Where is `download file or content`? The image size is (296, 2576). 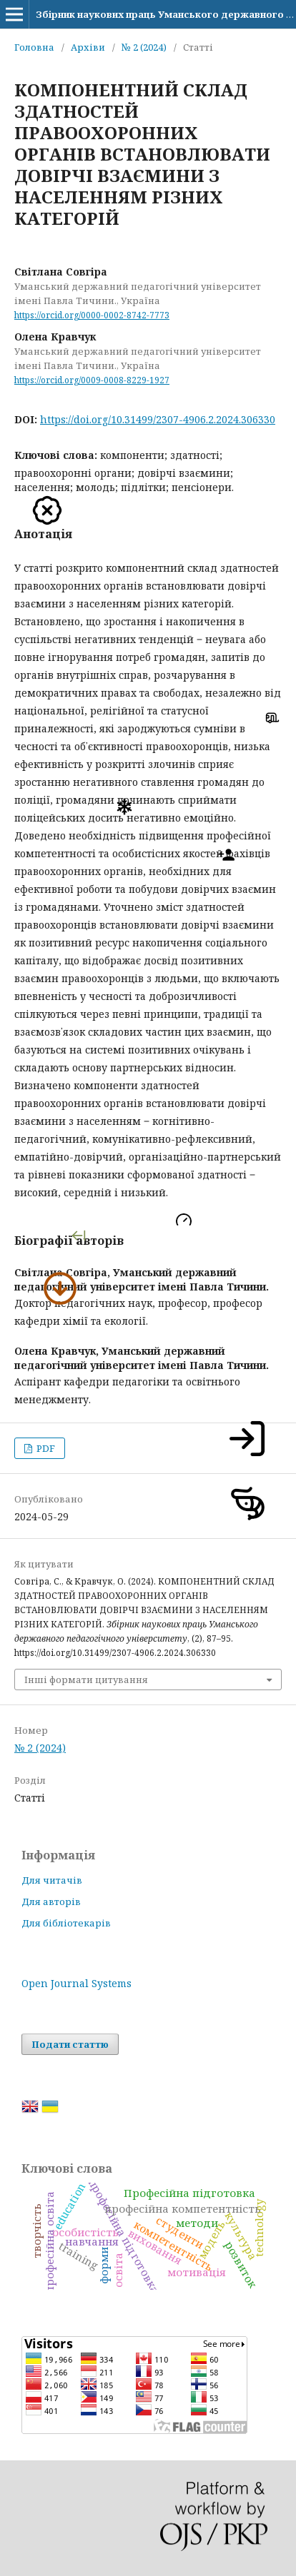
download file or content is located at coordinates (60, 1288).